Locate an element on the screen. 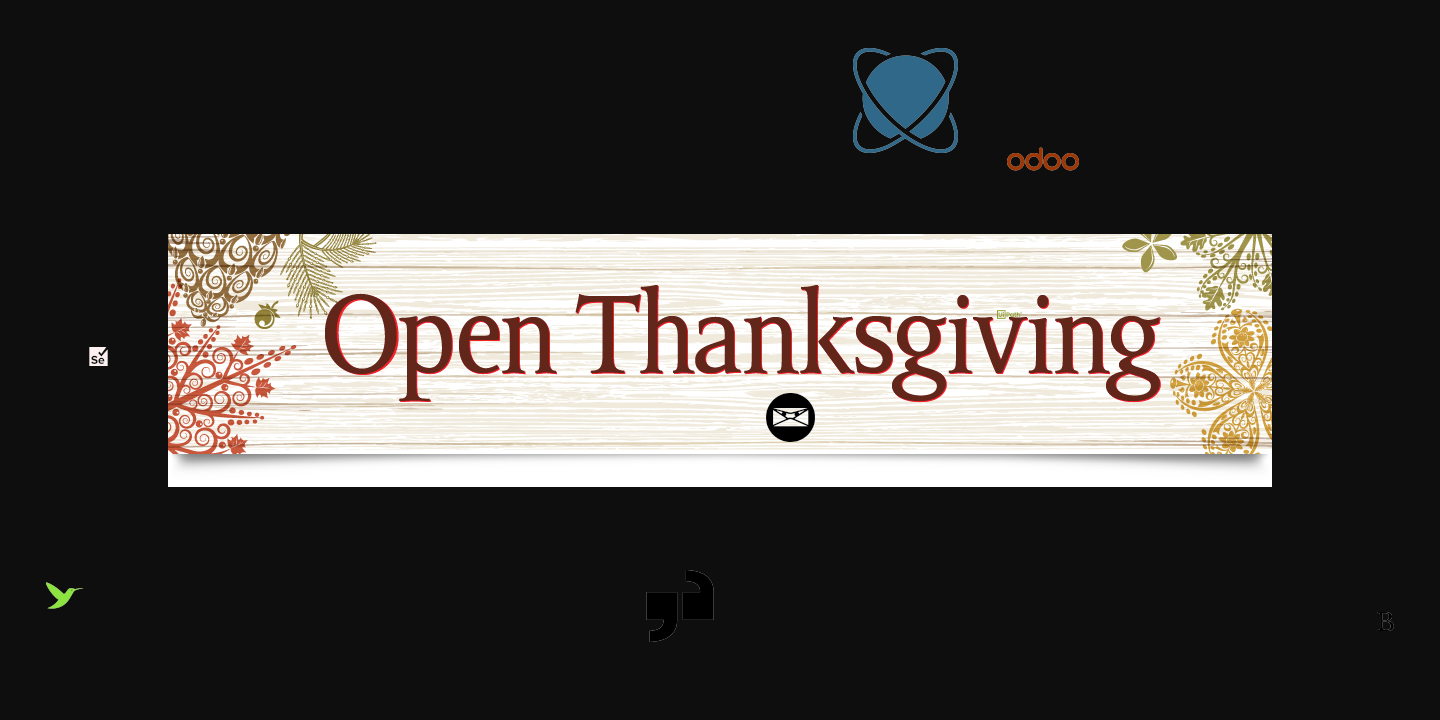 The height and width of the screenshot is (720, 1440). bookalope logo - ebook conversion and publishing platform is located at coordinates (1385, 621).